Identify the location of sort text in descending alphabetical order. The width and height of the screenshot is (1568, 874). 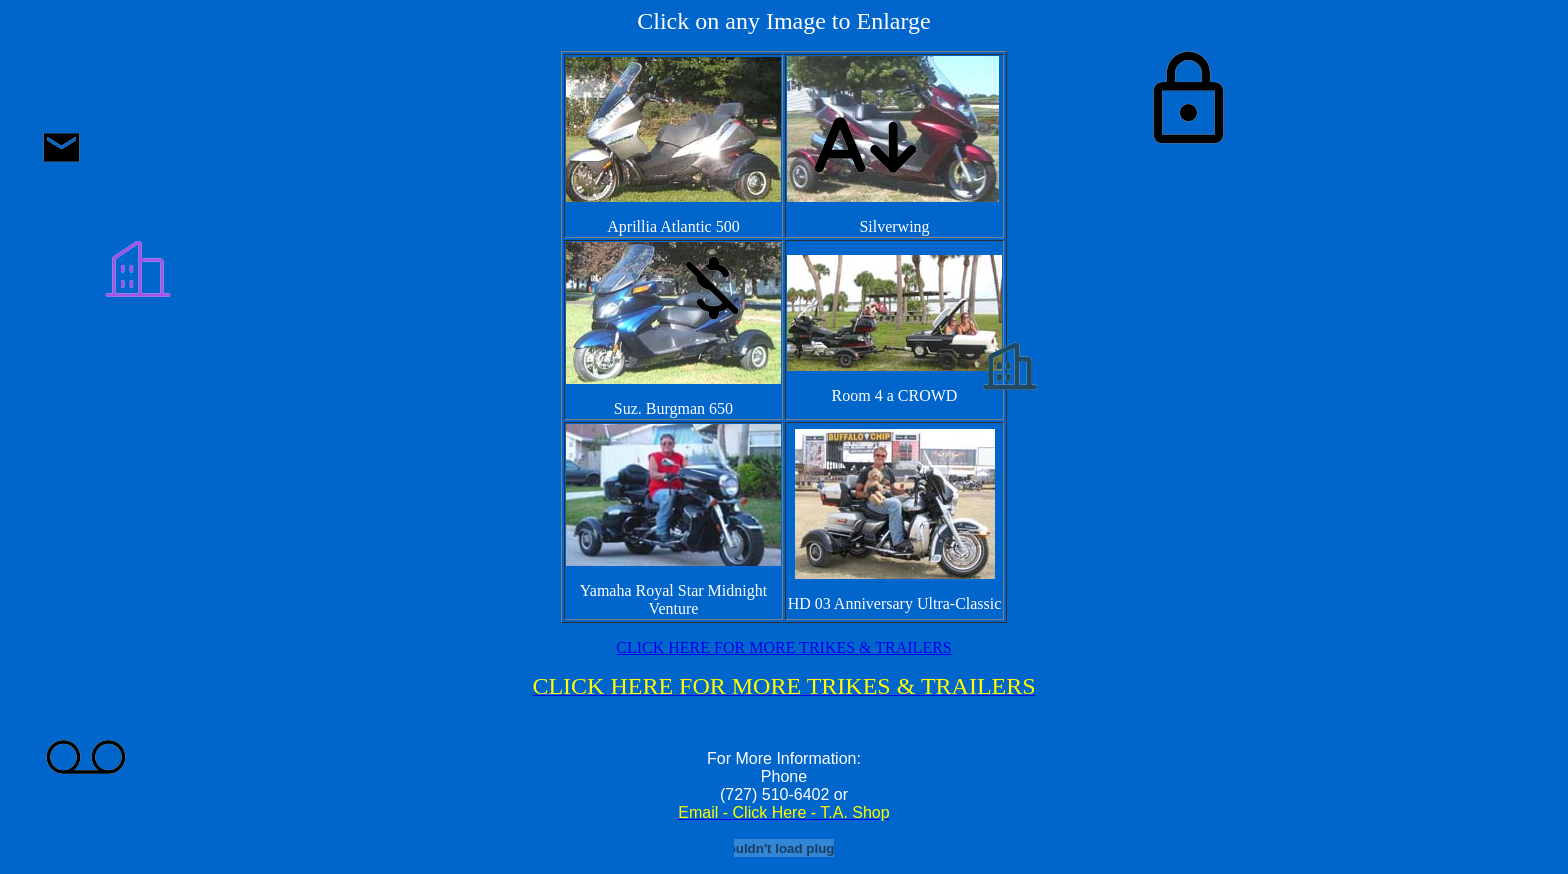
(865, 149).